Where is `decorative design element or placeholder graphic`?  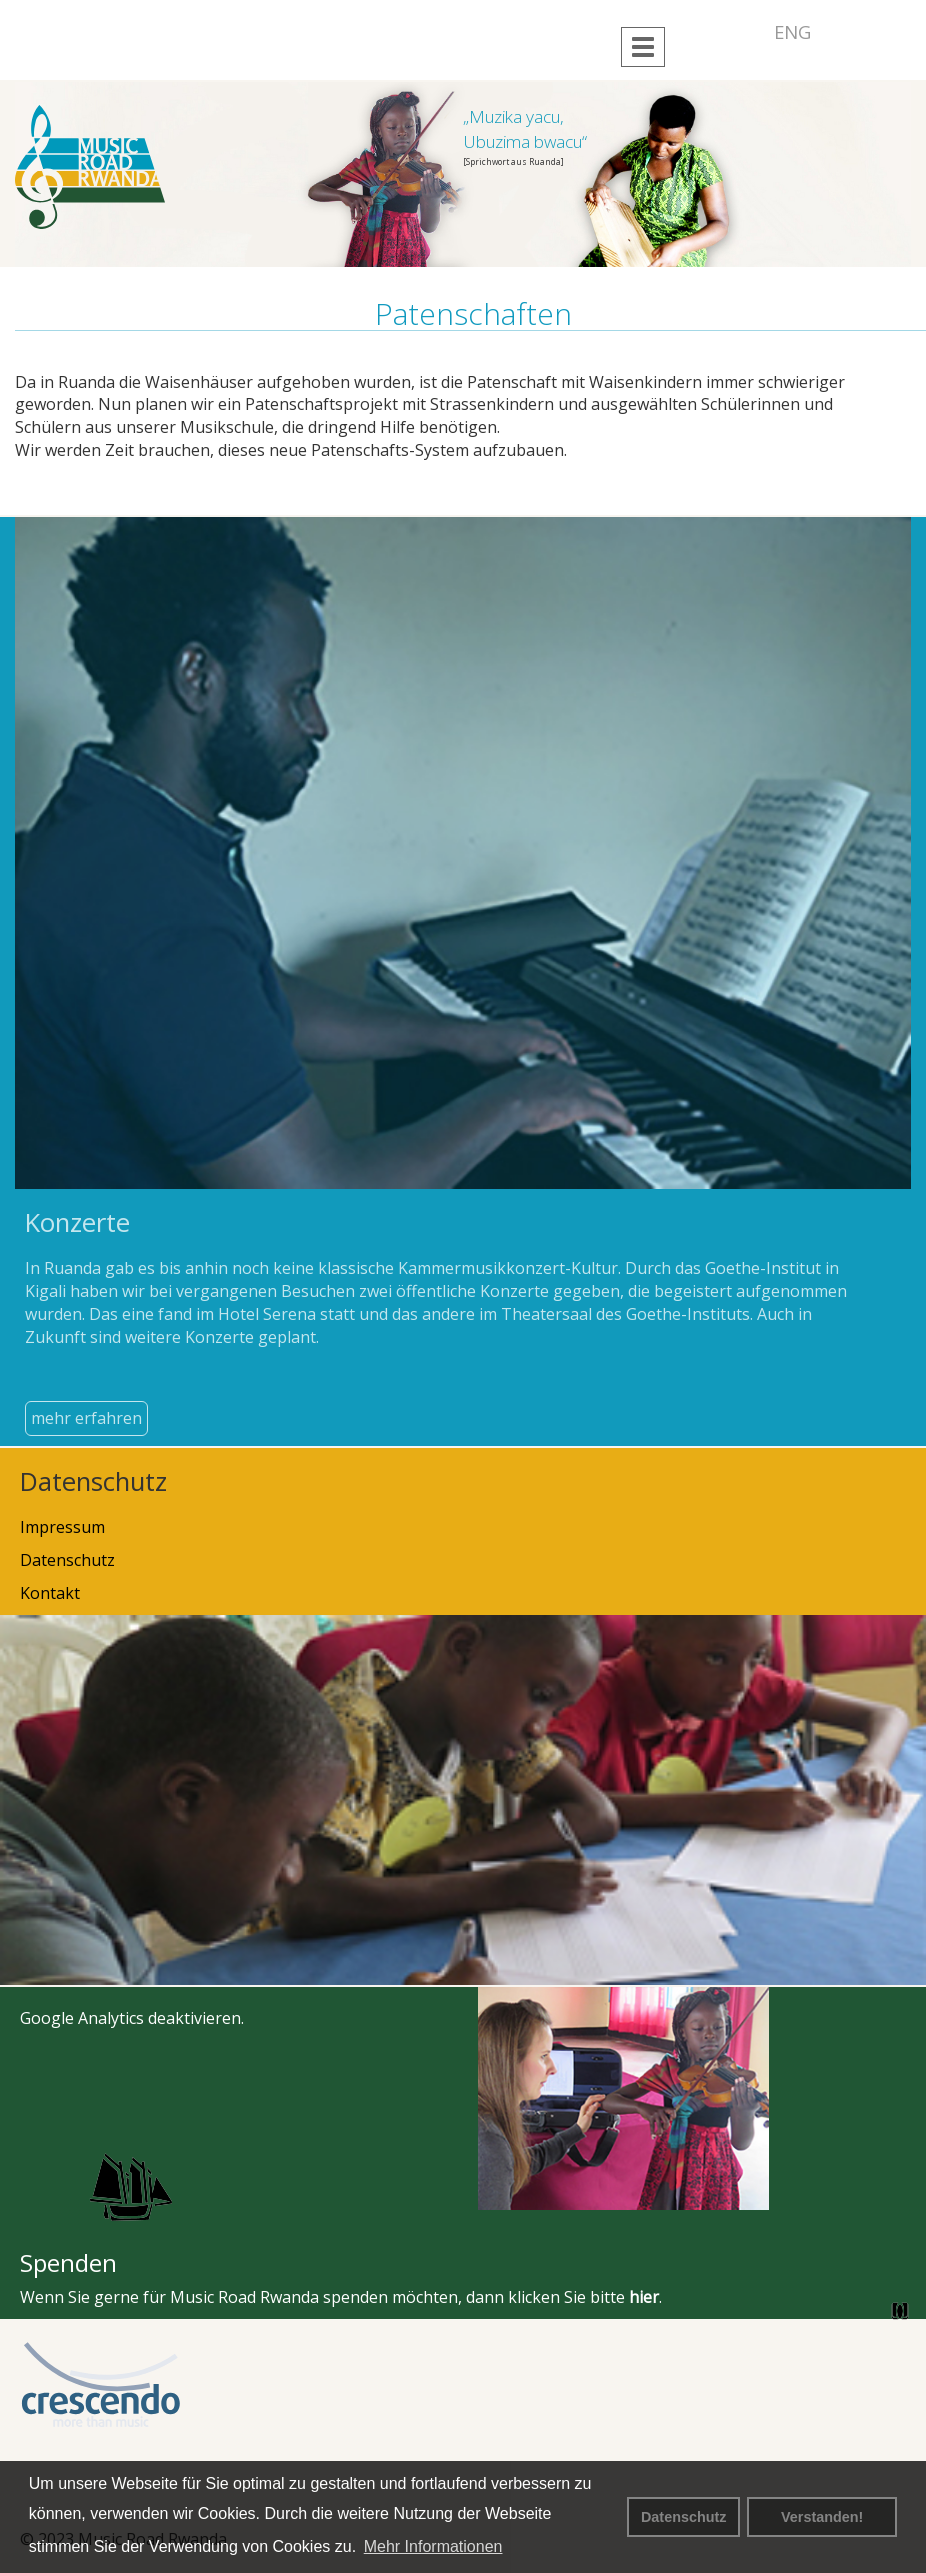
decorative design element or placeholder graphic is located at coordinates (900, 2311).